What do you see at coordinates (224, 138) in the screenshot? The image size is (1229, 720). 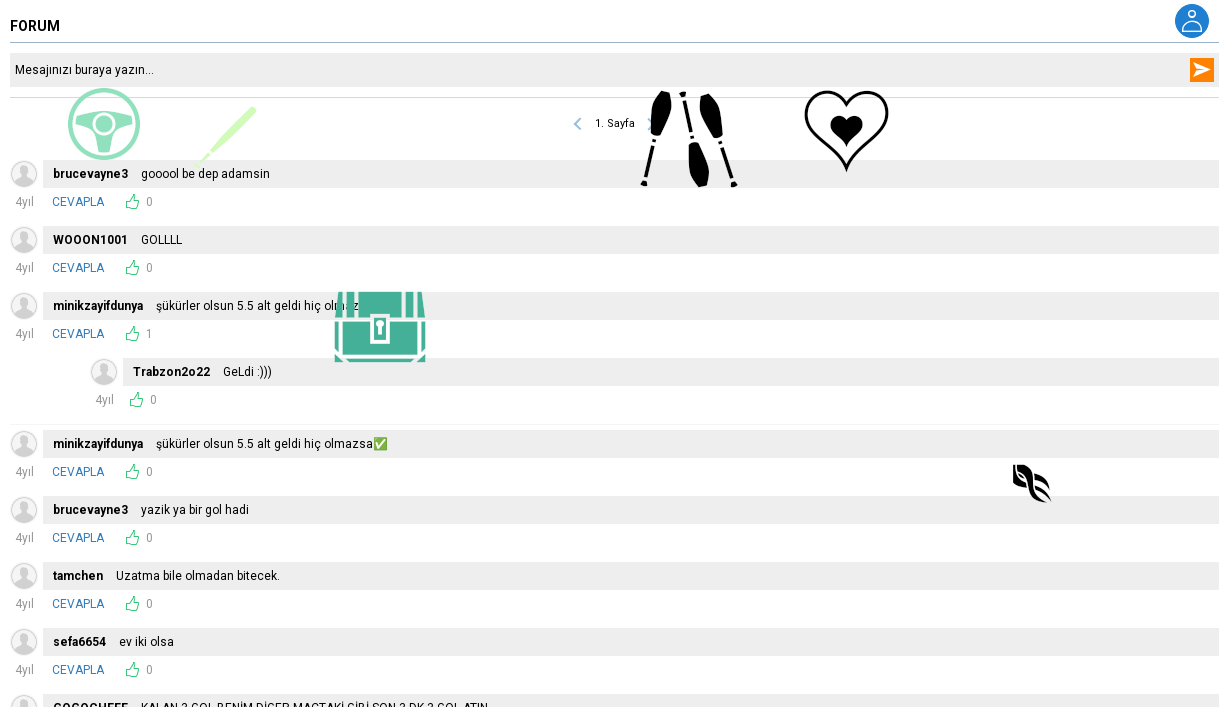 I see `access baseball or batting-related content` at bounding box center [224, 138].